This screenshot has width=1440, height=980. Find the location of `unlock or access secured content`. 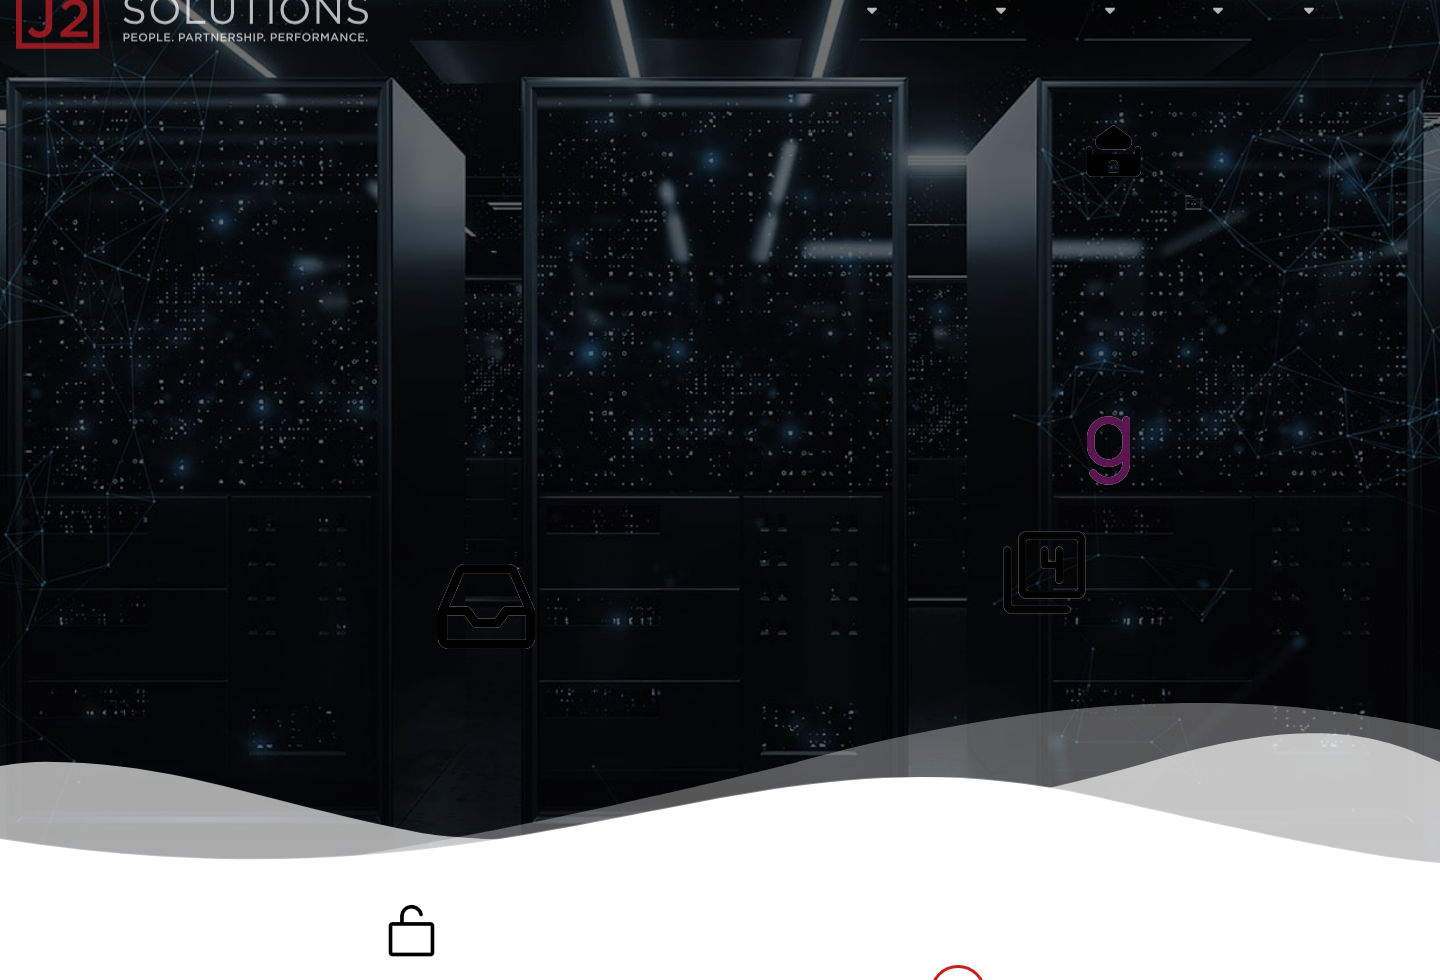

unlock or access secured content is located at coordinates (411, 933).